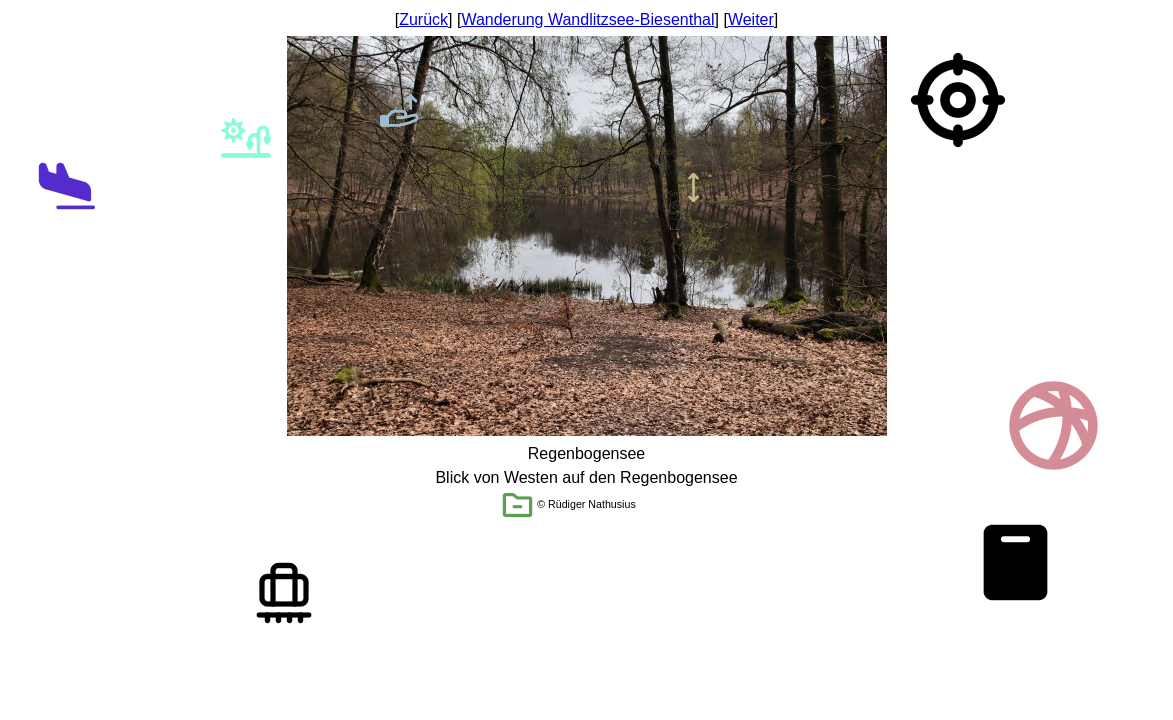 Image resolution: width=1173 pixels, height=720 pixels. Describe the element at coordinates (64, 186) in the screenshot. I see `indicates flight arrival status` at that location.